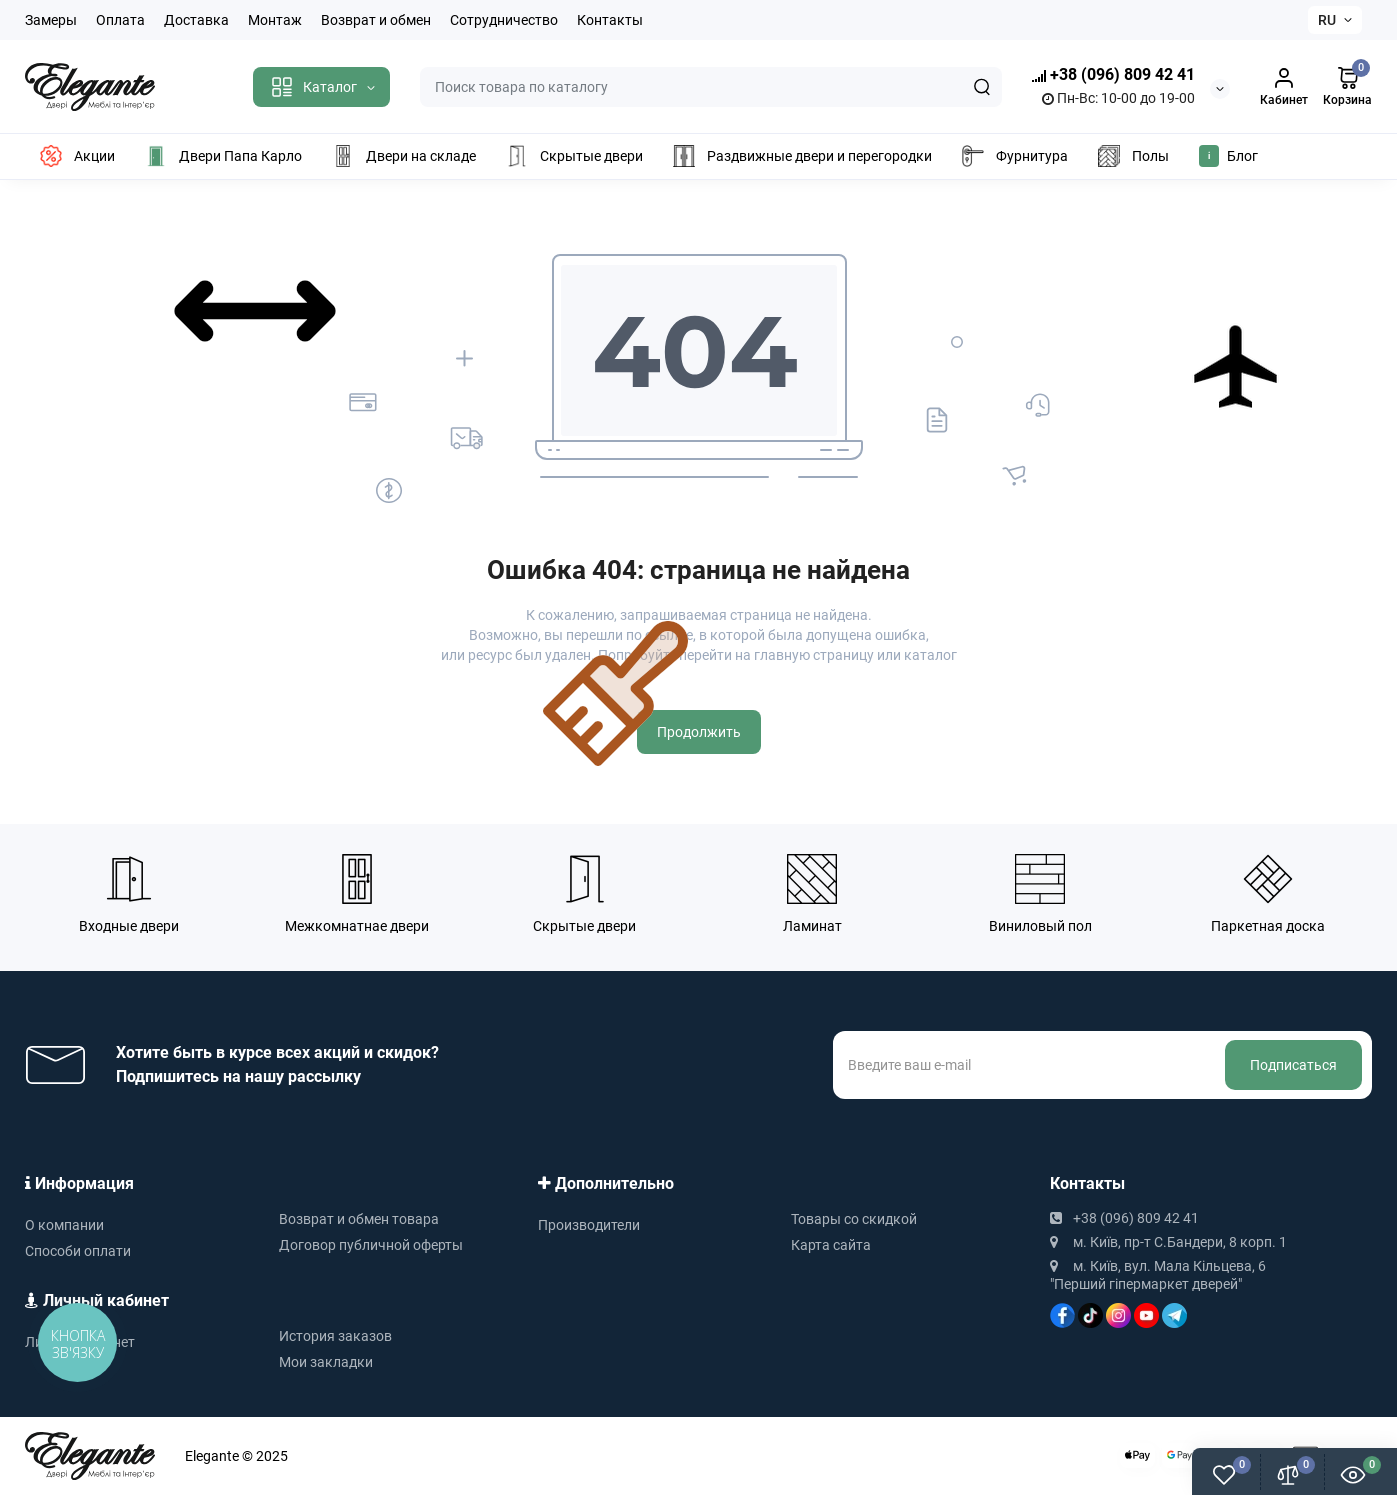  What do you see at coordinates (255, 311) in the screenshot?
I see `adjust width or resize horizontally` at bounding box center [255, 311].